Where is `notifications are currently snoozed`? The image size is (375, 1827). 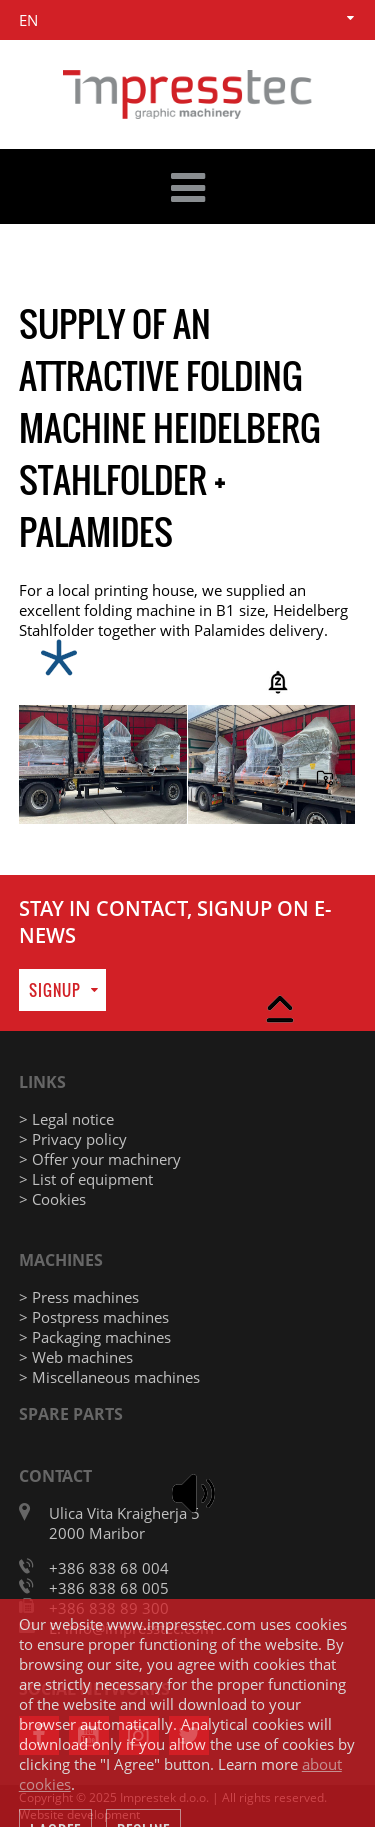
notifications are currently snoozed is located at coordinates (278, 682).